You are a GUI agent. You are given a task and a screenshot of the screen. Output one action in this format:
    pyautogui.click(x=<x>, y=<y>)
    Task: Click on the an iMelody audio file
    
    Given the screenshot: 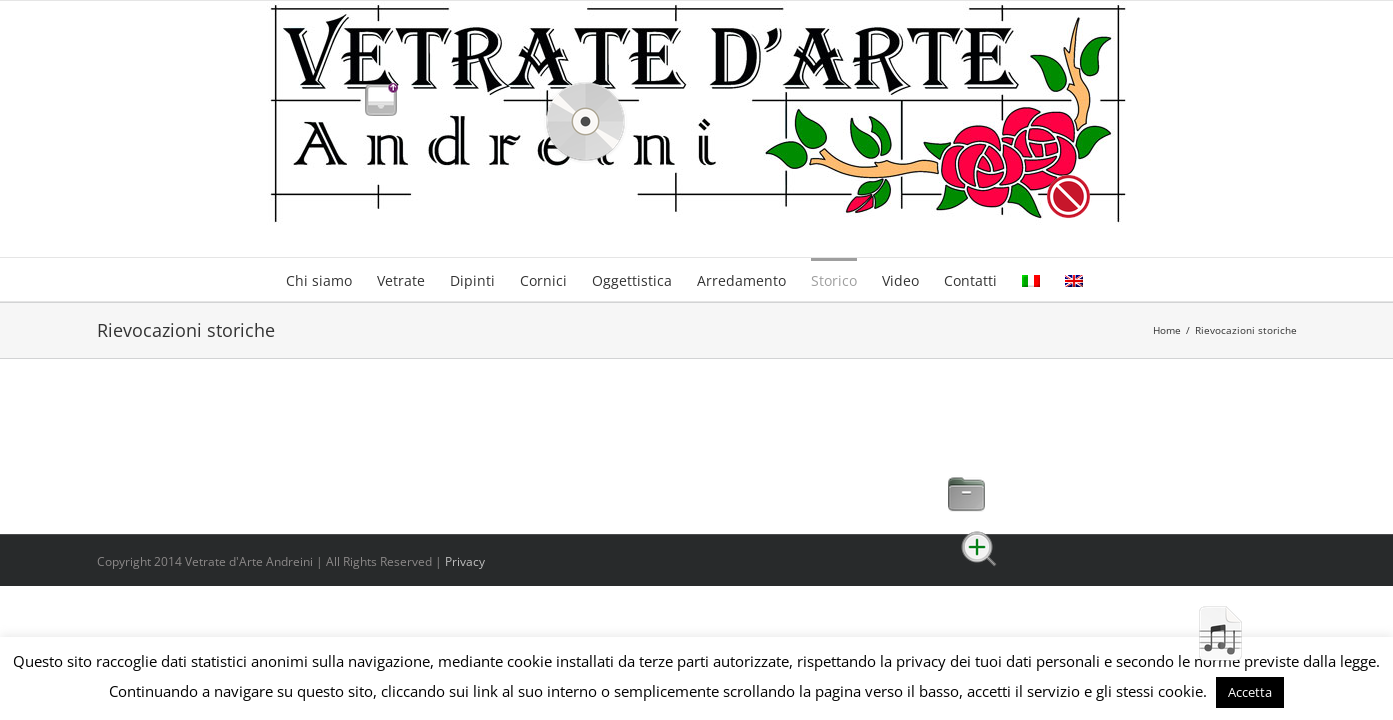 What is the action you would take?
    pyautogui.click(x=1220, y=633)
    